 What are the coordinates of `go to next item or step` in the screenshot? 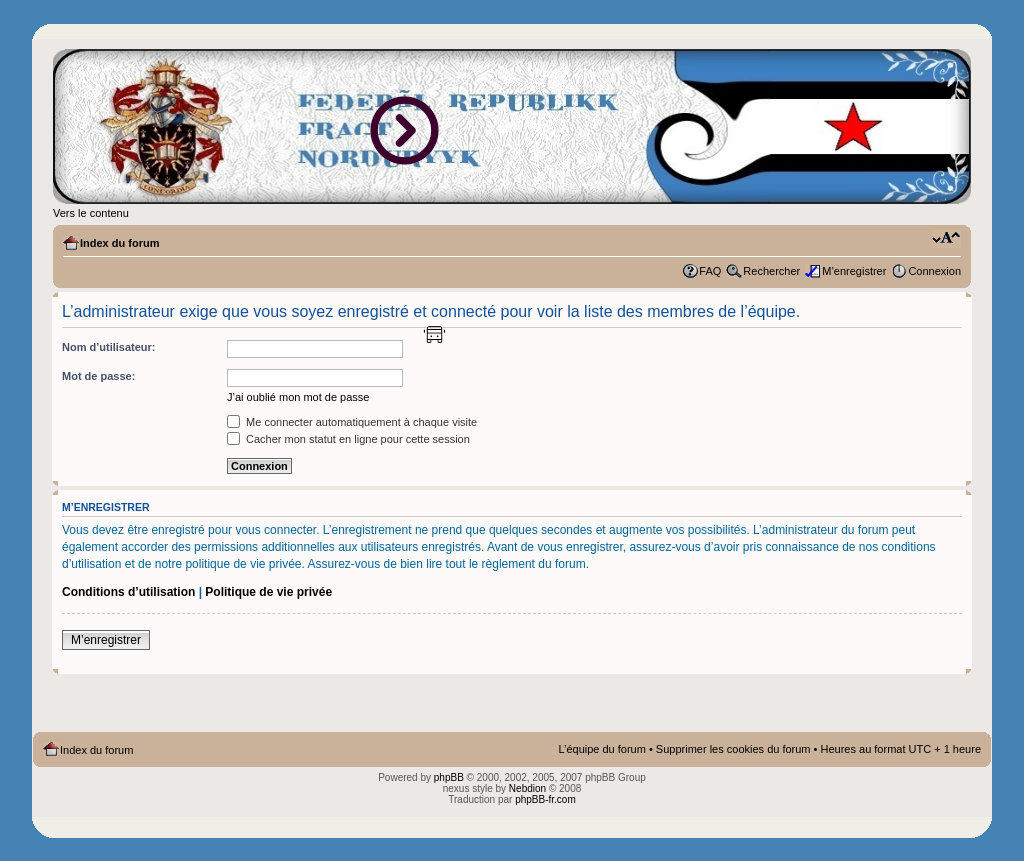 It's located at (404, 130).